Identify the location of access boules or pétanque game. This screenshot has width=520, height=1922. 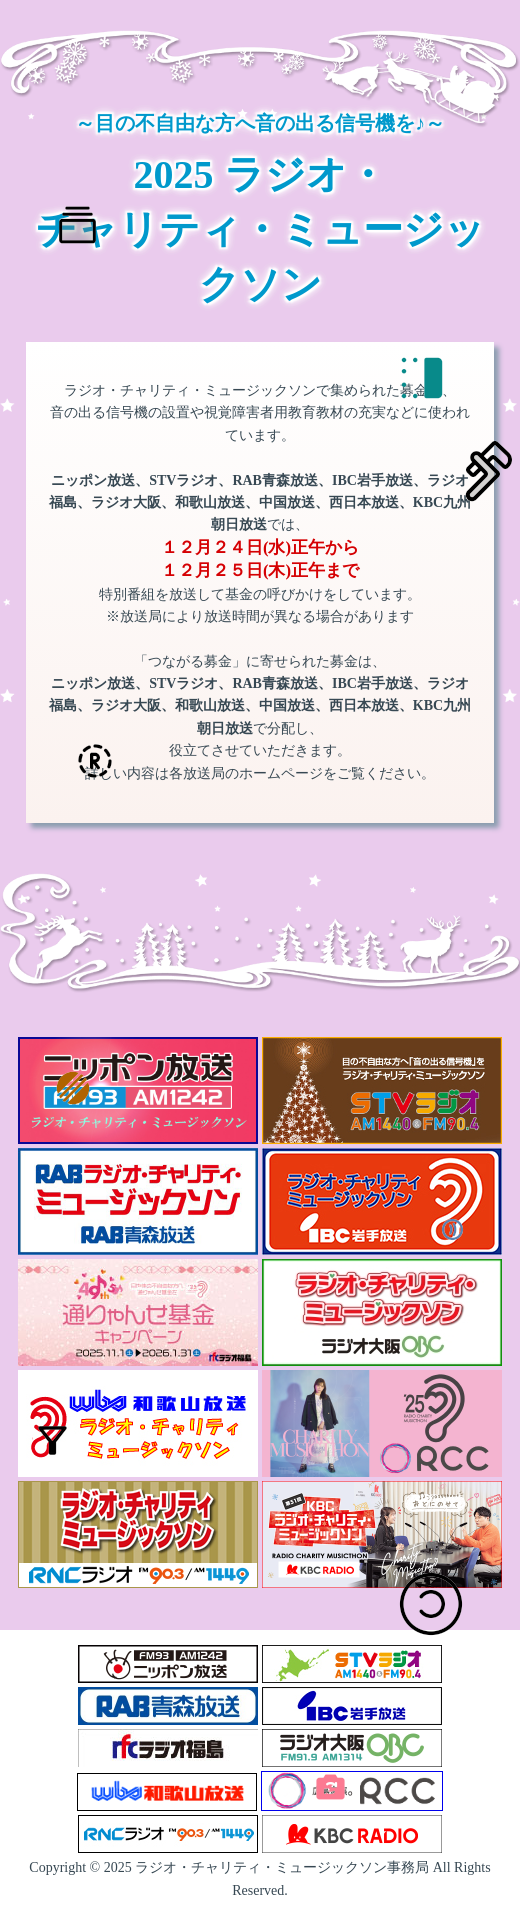
(73, 1088).